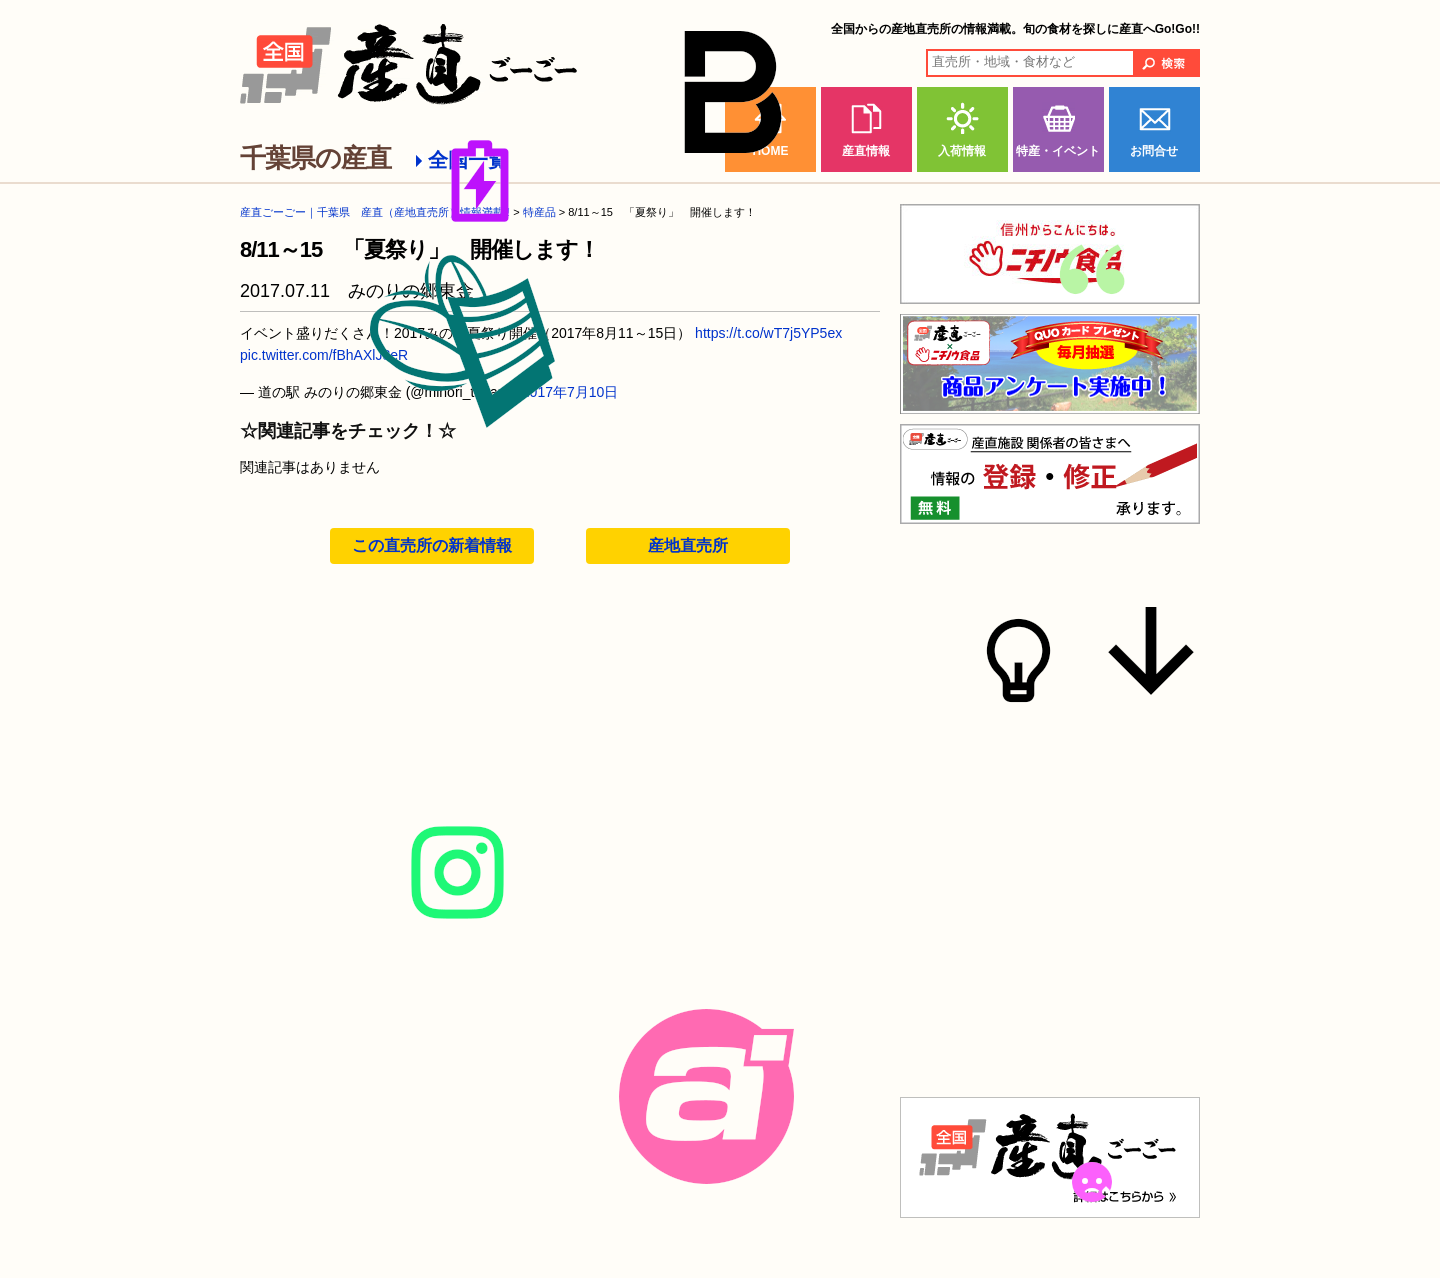  What do you see at coordinates (480, 181) in the screenshot?
I see `battery charging status indicator` at bounding box center [480, 181].